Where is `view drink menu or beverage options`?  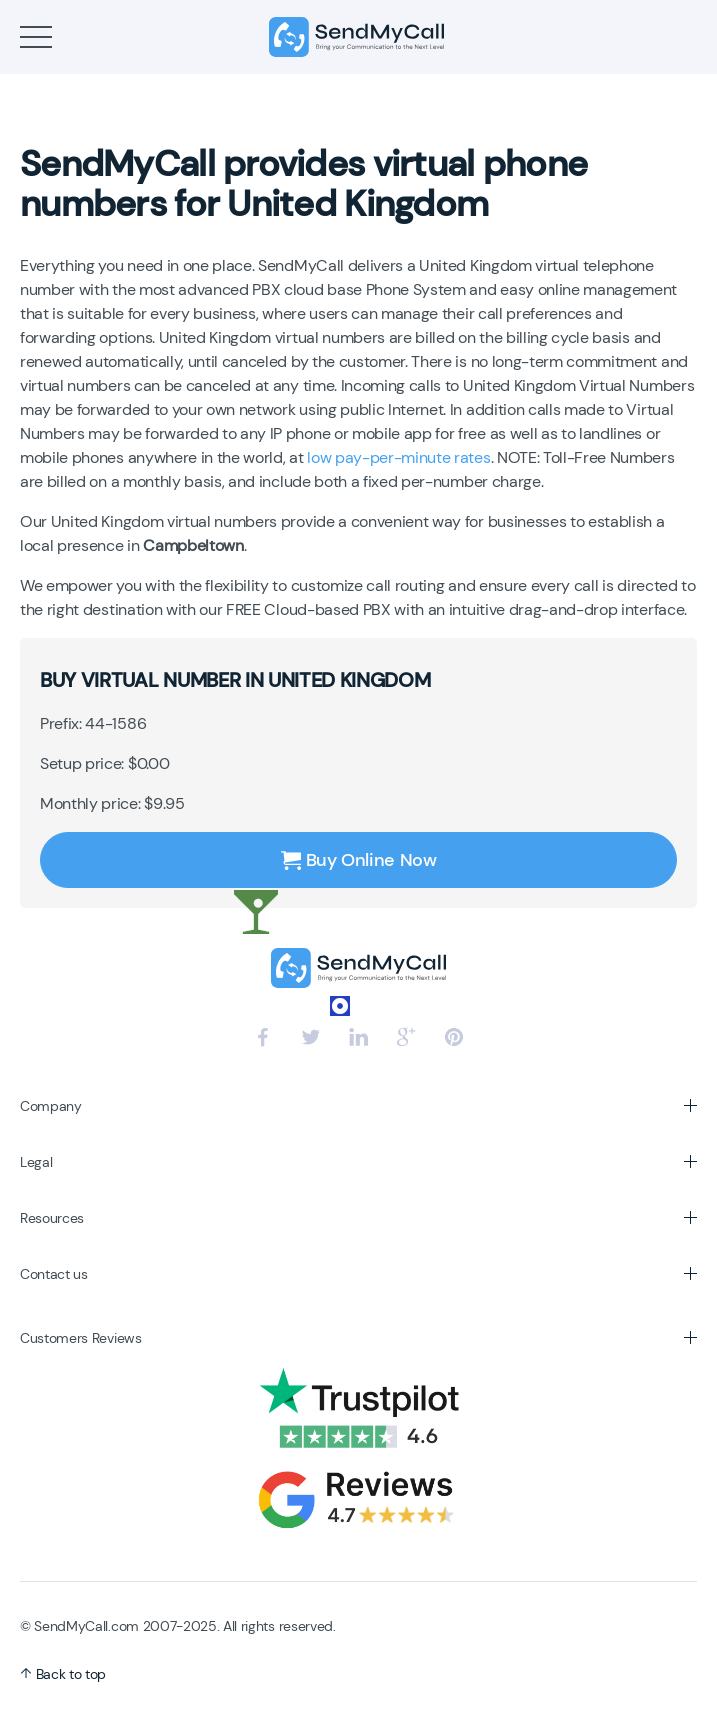 view drink menu or beverage options is located at coordinates (256, 912).